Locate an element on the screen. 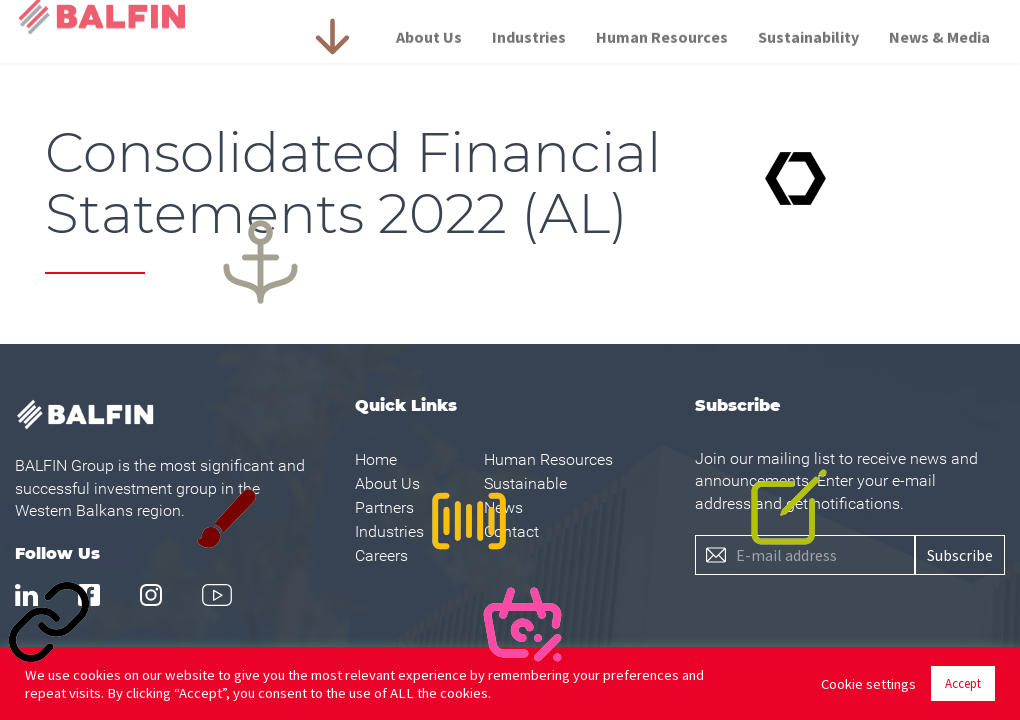 This screenshot has width=1020, height=720. scan a barcode is located at coordinates (469, 521).